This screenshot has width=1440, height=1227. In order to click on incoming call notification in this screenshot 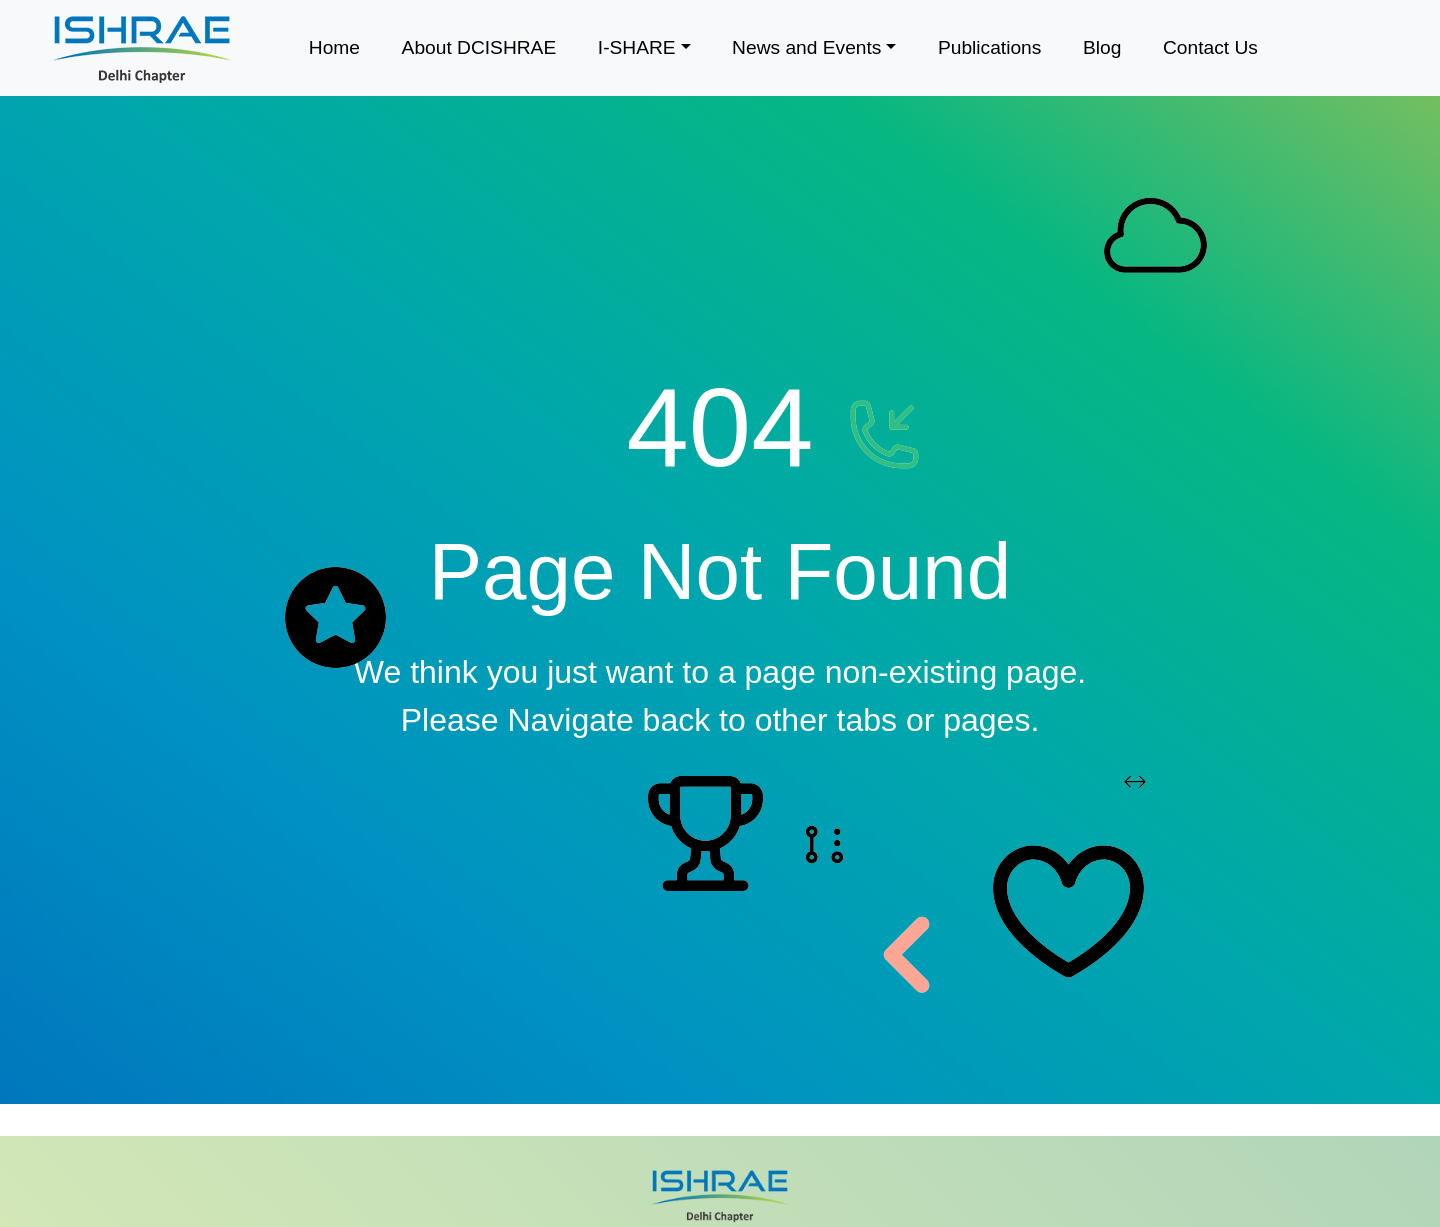, I will do `click(884, 434)`.